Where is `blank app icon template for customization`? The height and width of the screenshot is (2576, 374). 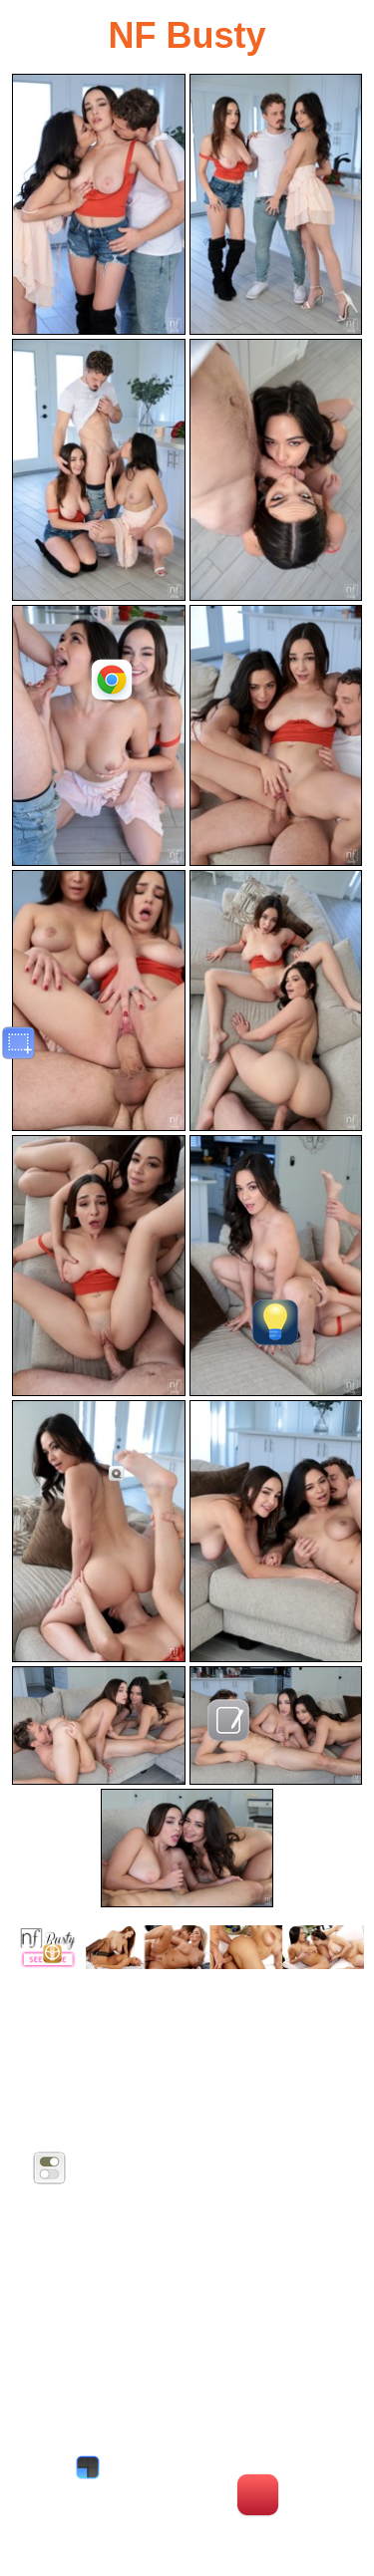
blank app icon template for customization is located at coordinates (257, 2494).